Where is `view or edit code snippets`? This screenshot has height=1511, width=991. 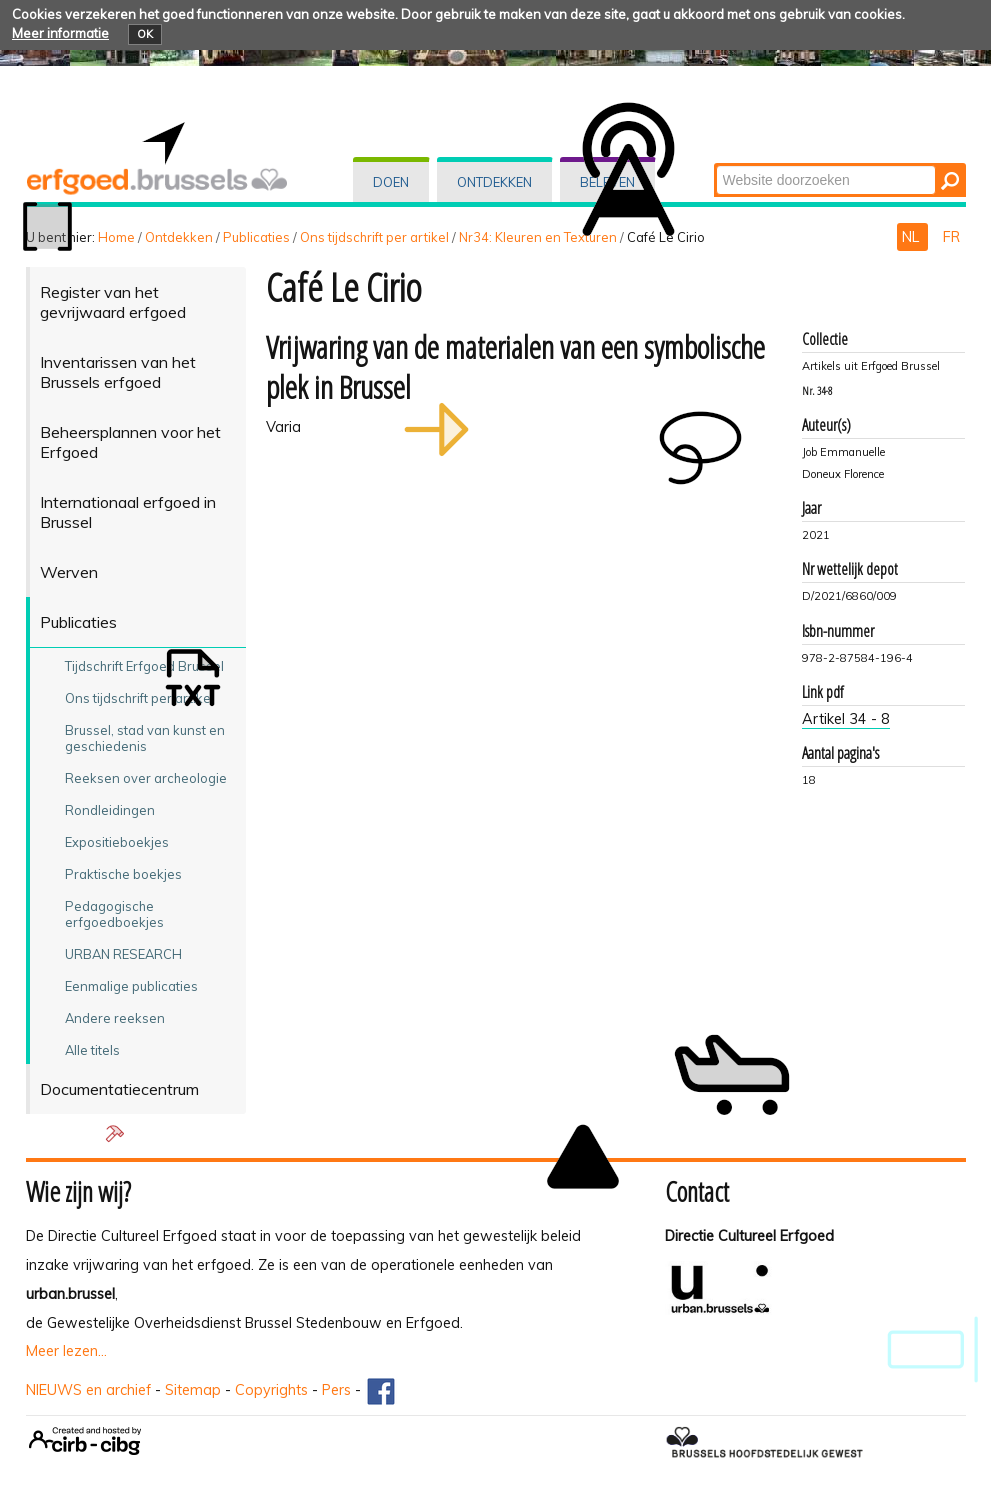
view or edit code snippets is located at coordinates (47, 226).